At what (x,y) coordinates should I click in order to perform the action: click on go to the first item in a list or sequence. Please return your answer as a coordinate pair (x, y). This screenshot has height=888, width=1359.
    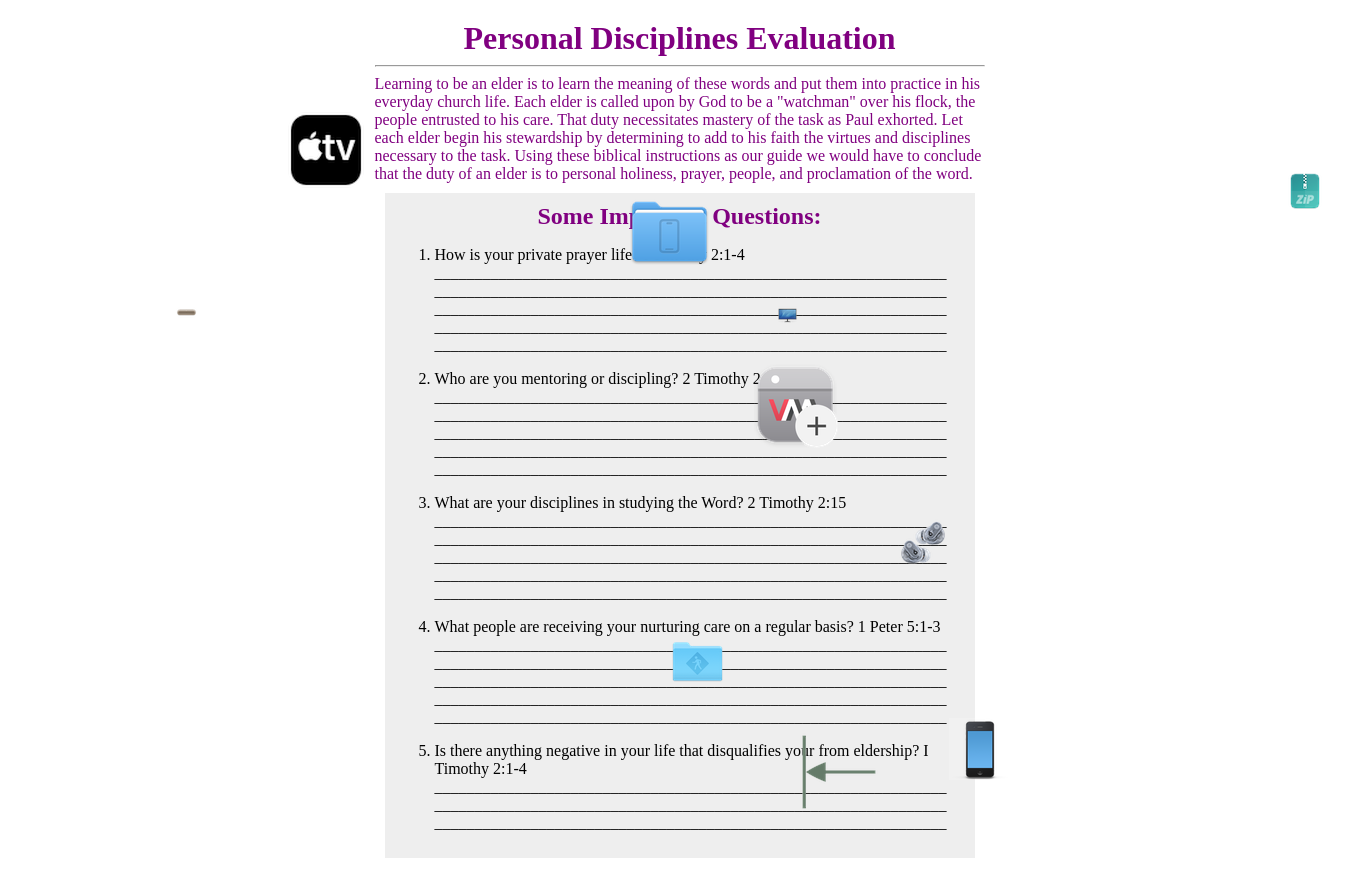
    Looking at the image, I should click on (839, 772).